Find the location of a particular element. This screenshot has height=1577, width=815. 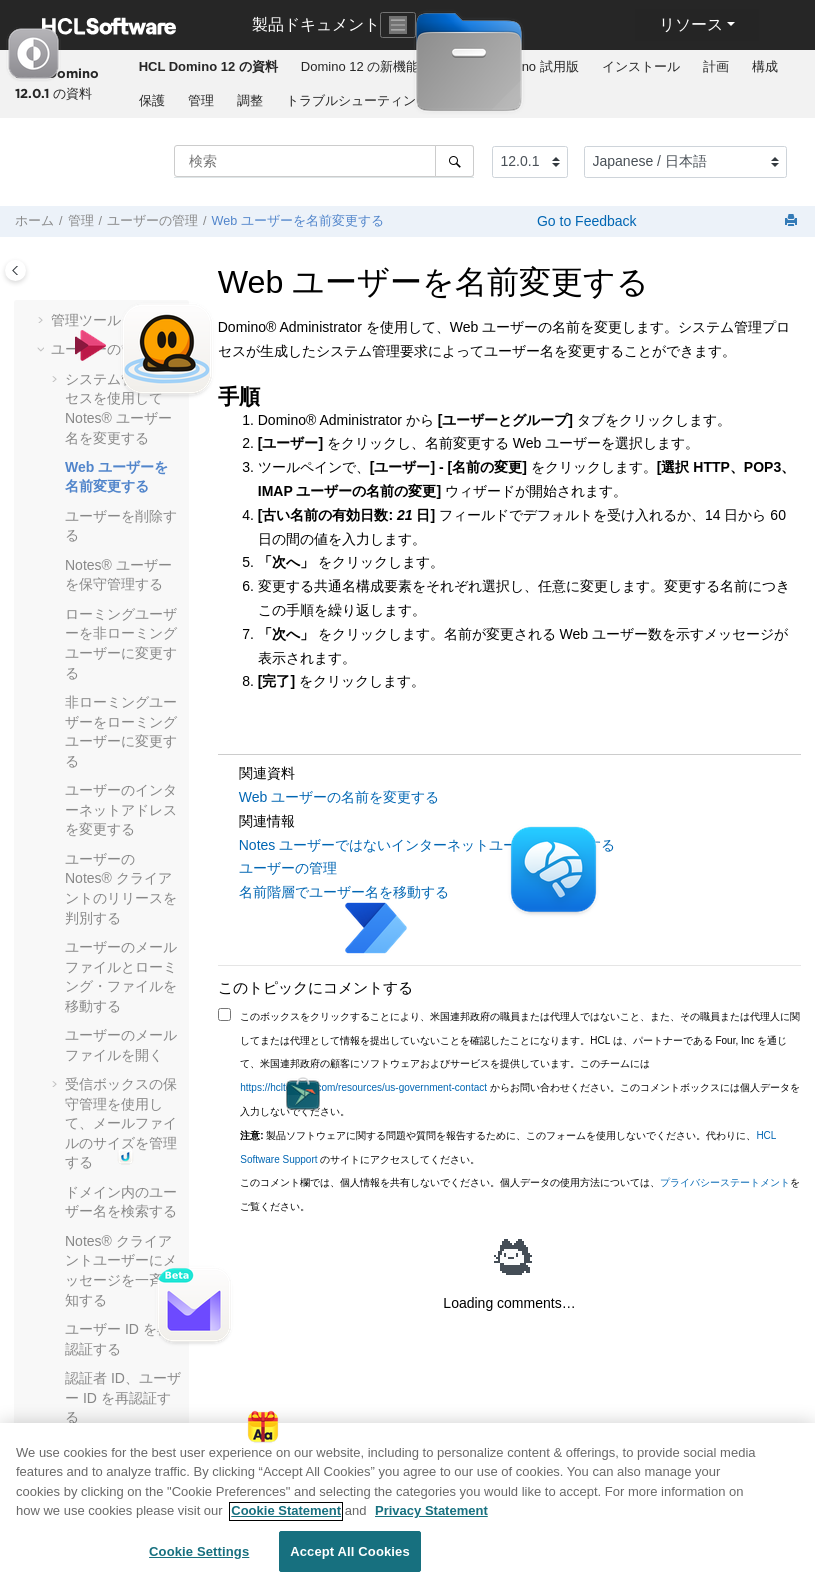

open proton mail app is located at coordinates (194, 1305).